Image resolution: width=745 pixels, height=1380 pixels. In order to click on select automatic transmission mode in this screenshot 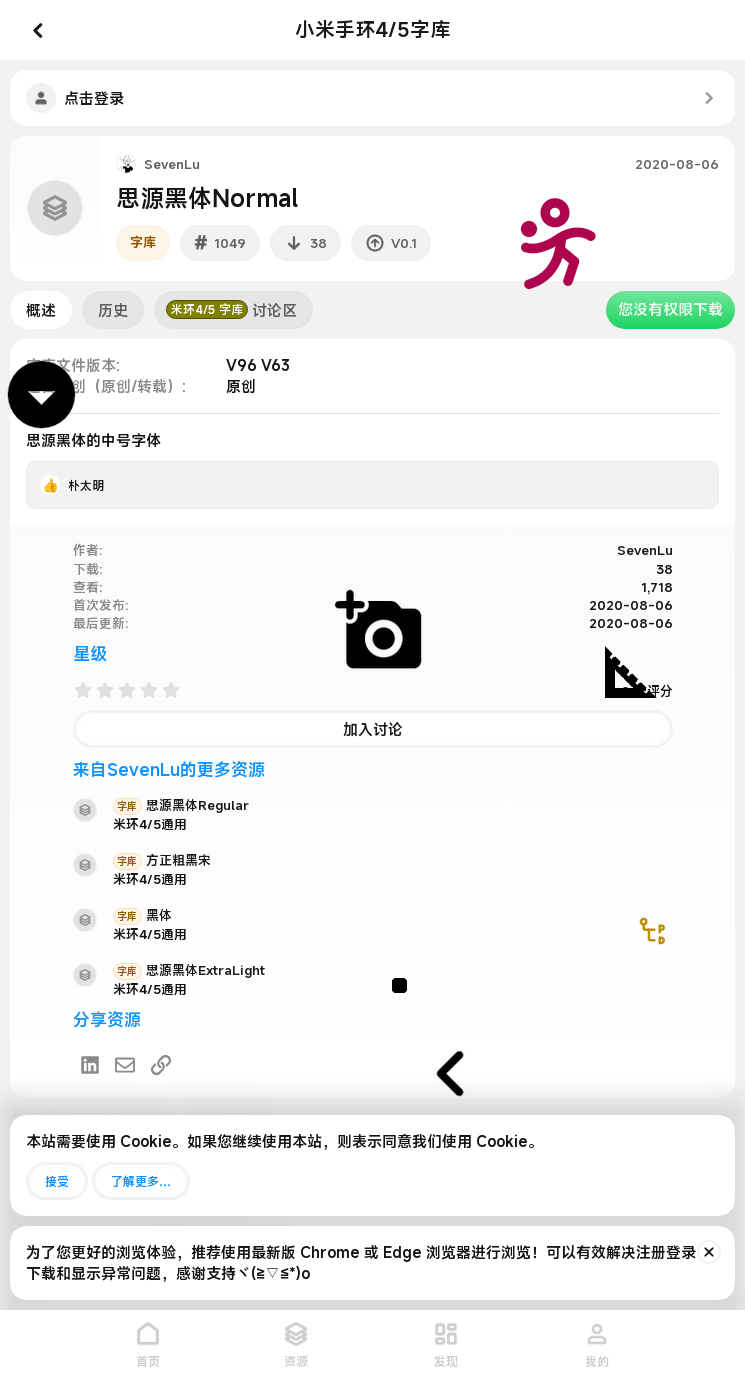, I will do `click(653, 931)`.